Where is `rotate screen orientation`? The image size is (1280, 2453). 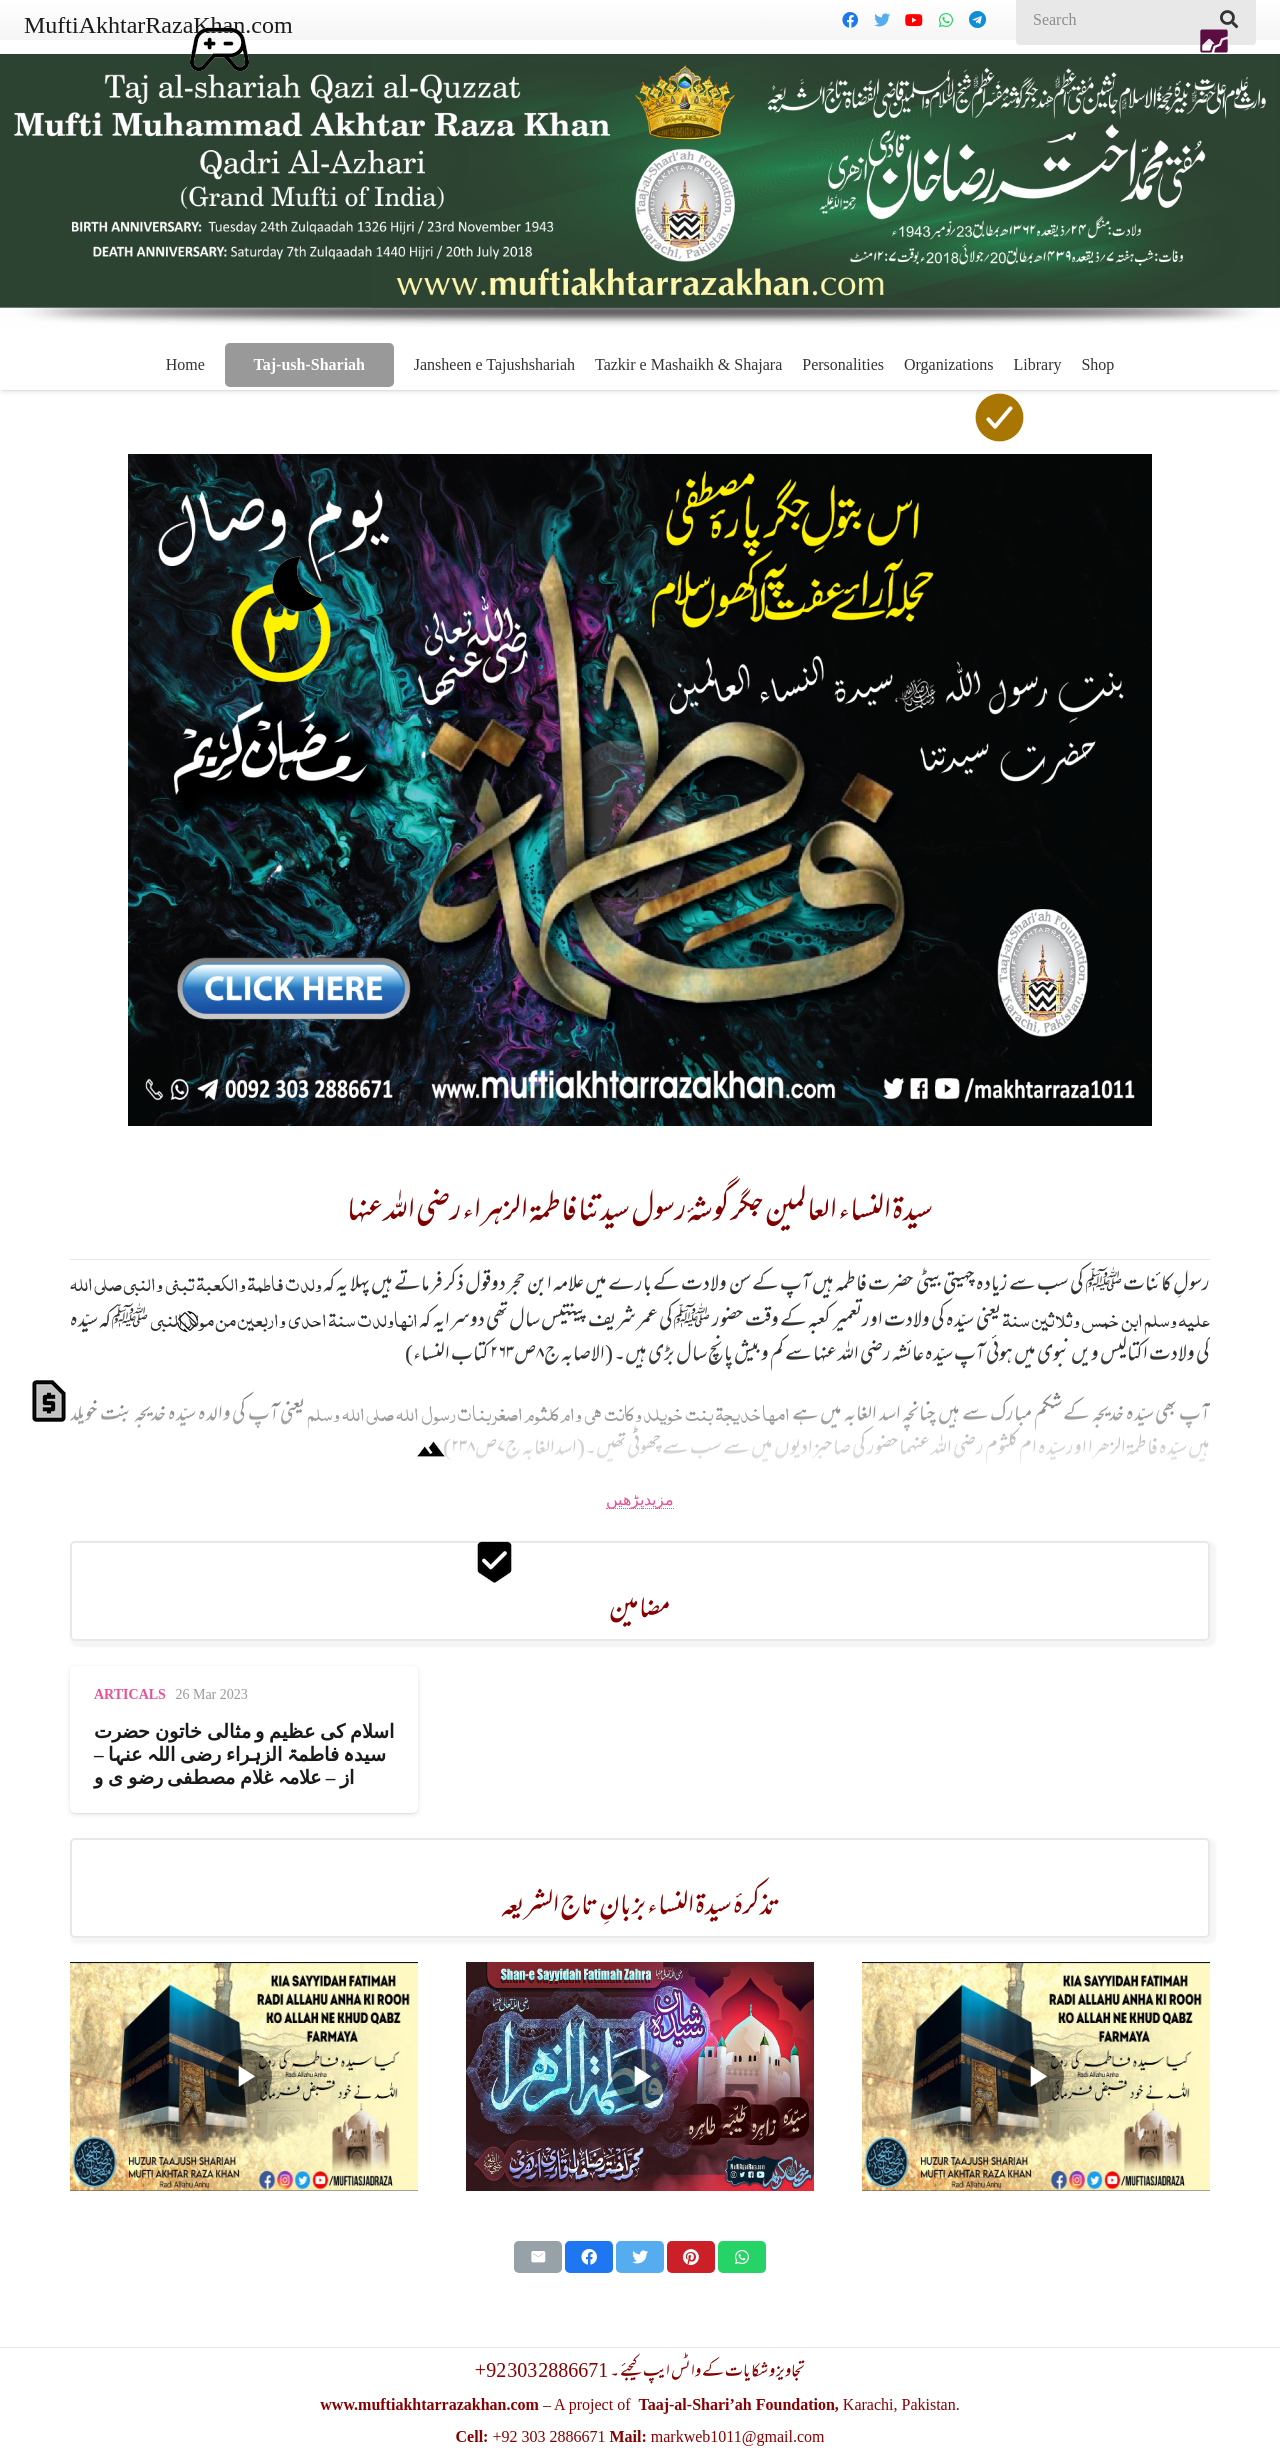
rotate screen orientation is located at coordinates (187, 1321).